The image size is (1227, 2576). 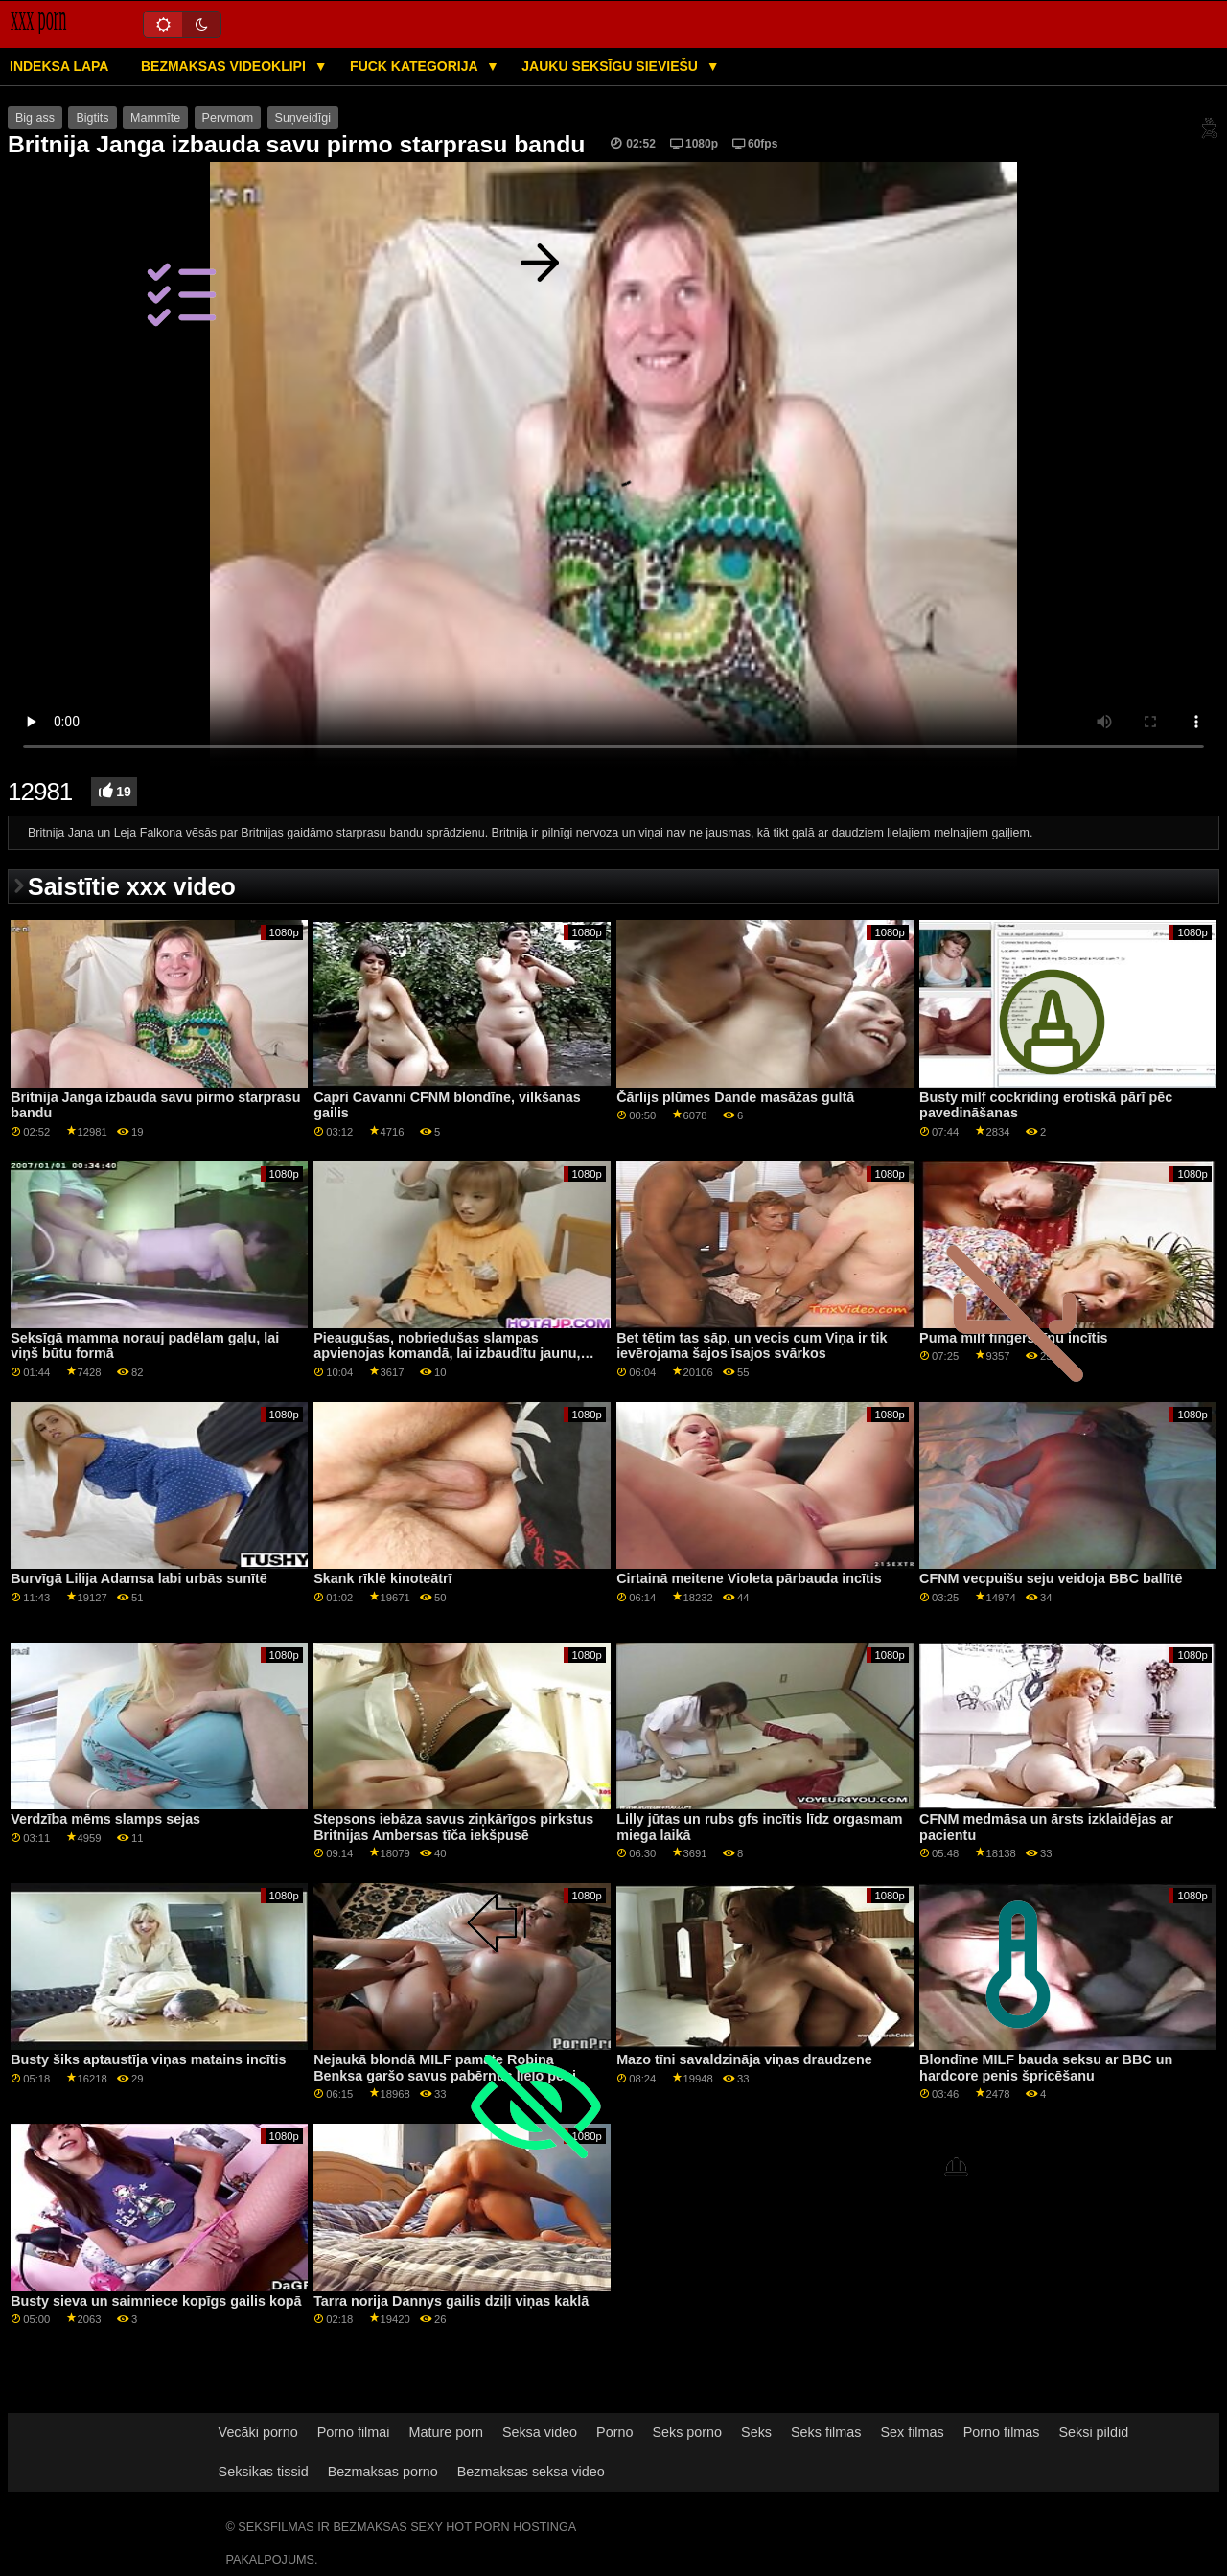 What do you see at coordinates (181, 294) in the screenshot?
I see `view completed tasks or checklist` at bounding box center [181, 294].